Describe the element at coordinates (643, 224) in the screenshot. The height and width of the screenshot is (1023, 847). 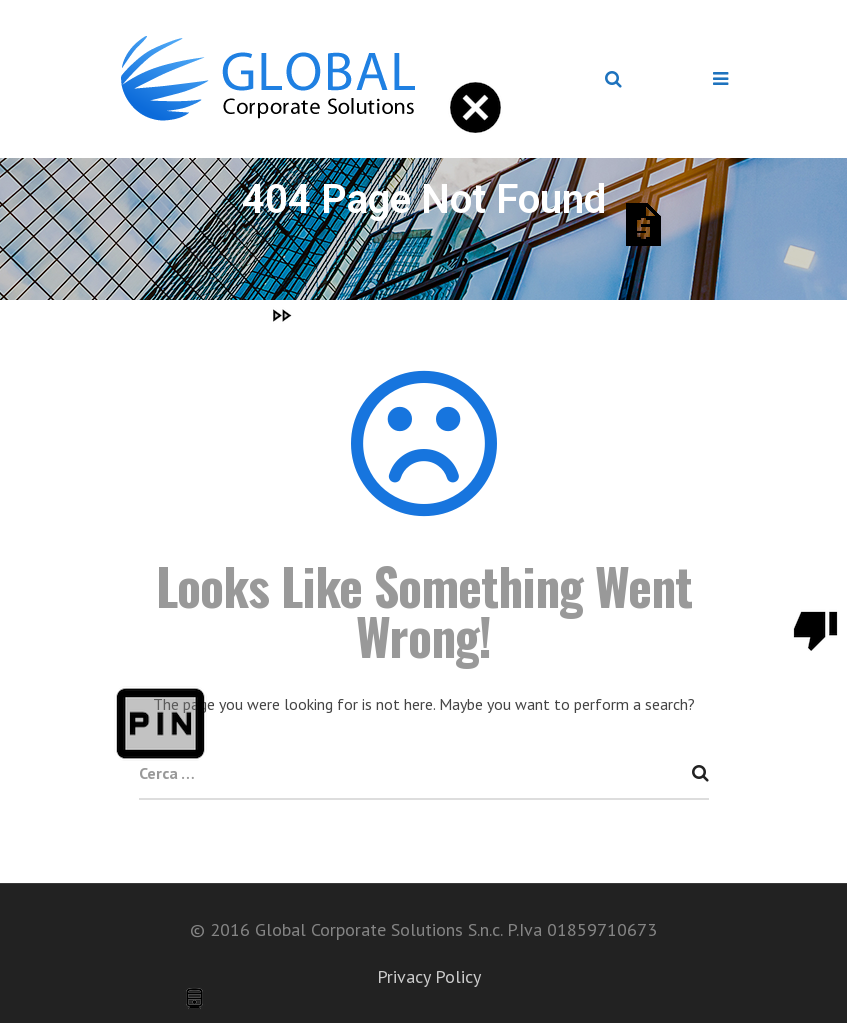
I see `request a price quote or estimate` at that location.